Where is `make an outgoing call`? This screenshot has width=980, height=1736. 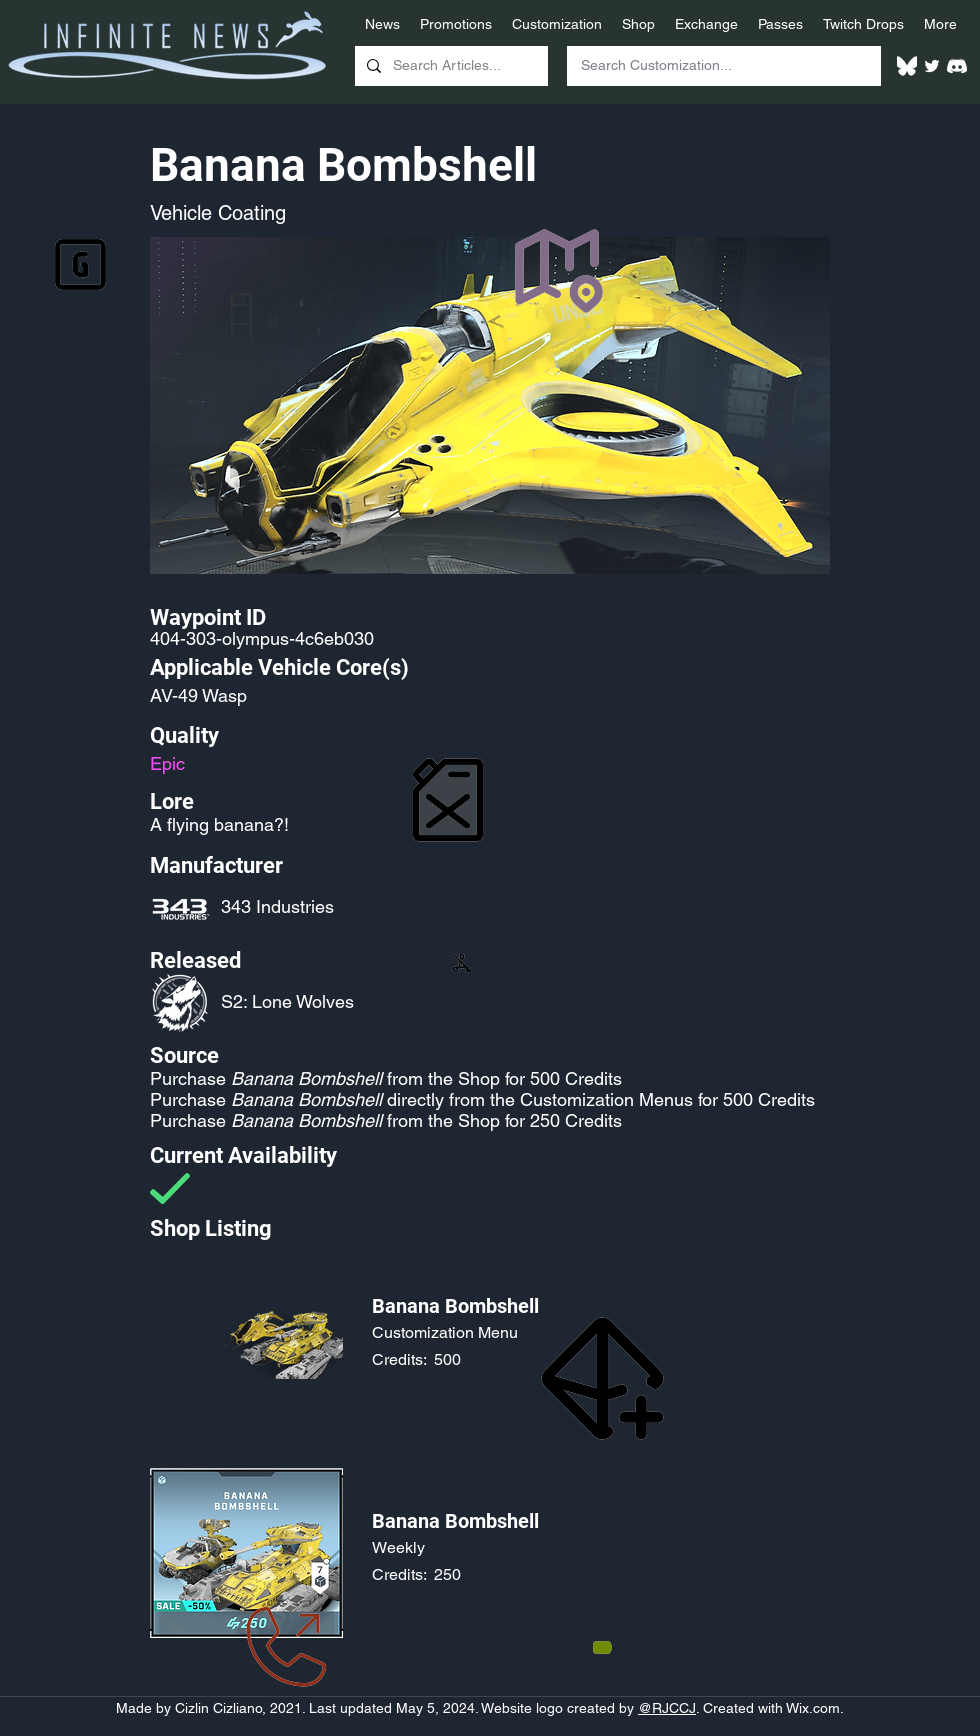
make an outgoing call is located at coordinates (288, 1645).